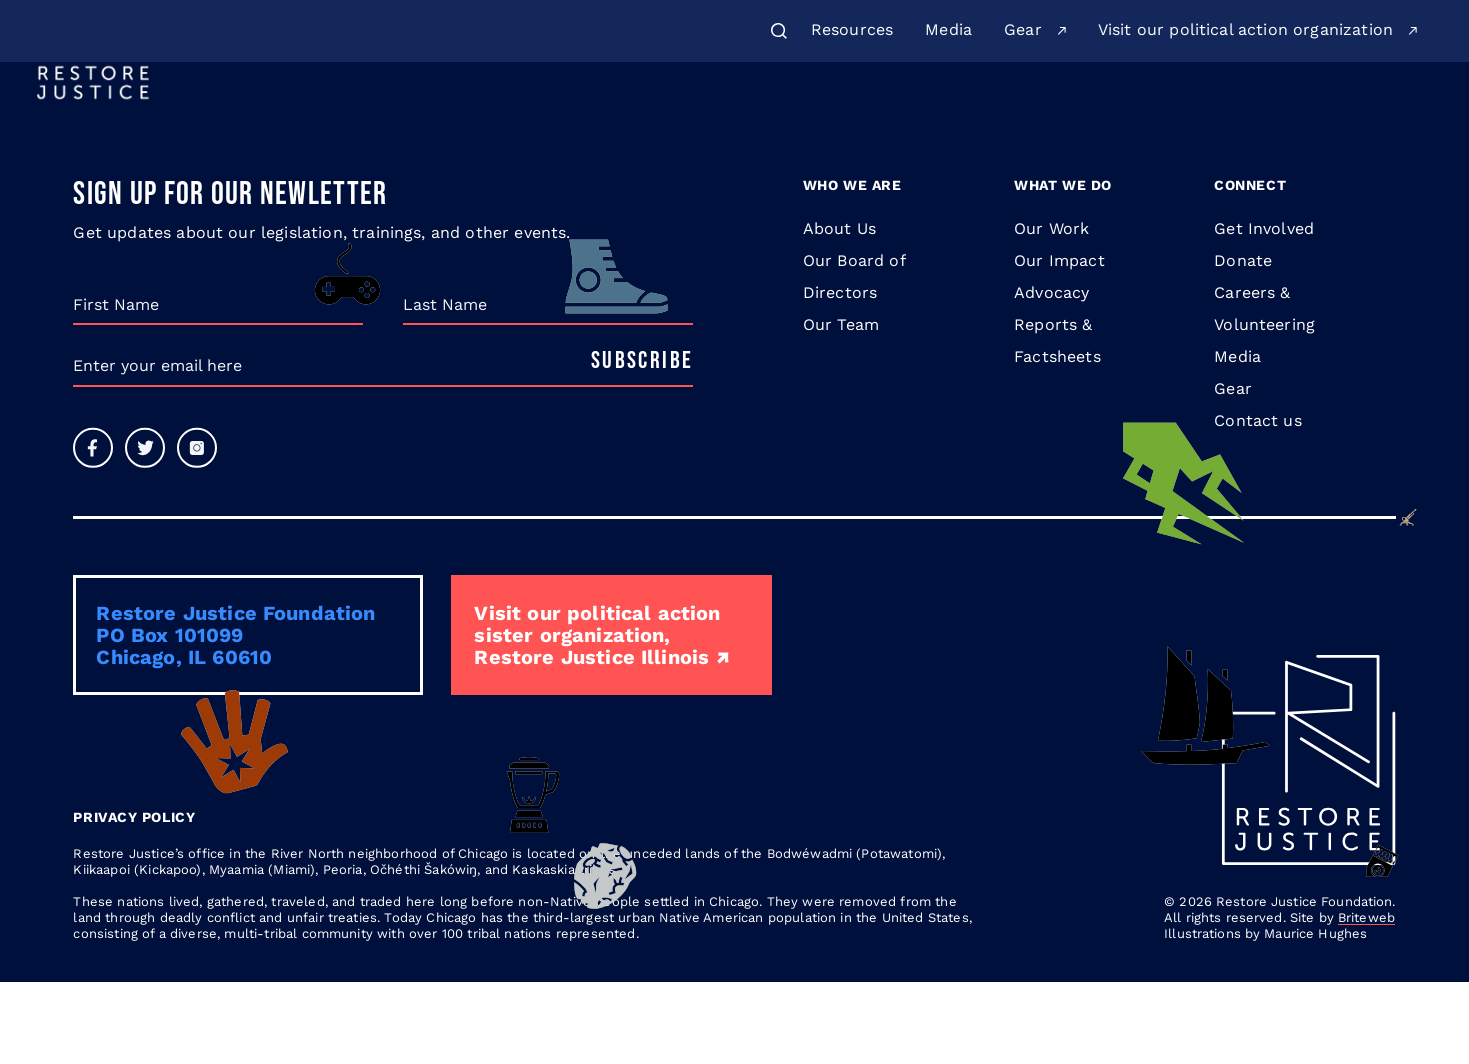 Image resolution: width=1469 pixels, height=1064 pixels. I want to click on select a sailing boat or nautical vessel, so click(1205, 705).